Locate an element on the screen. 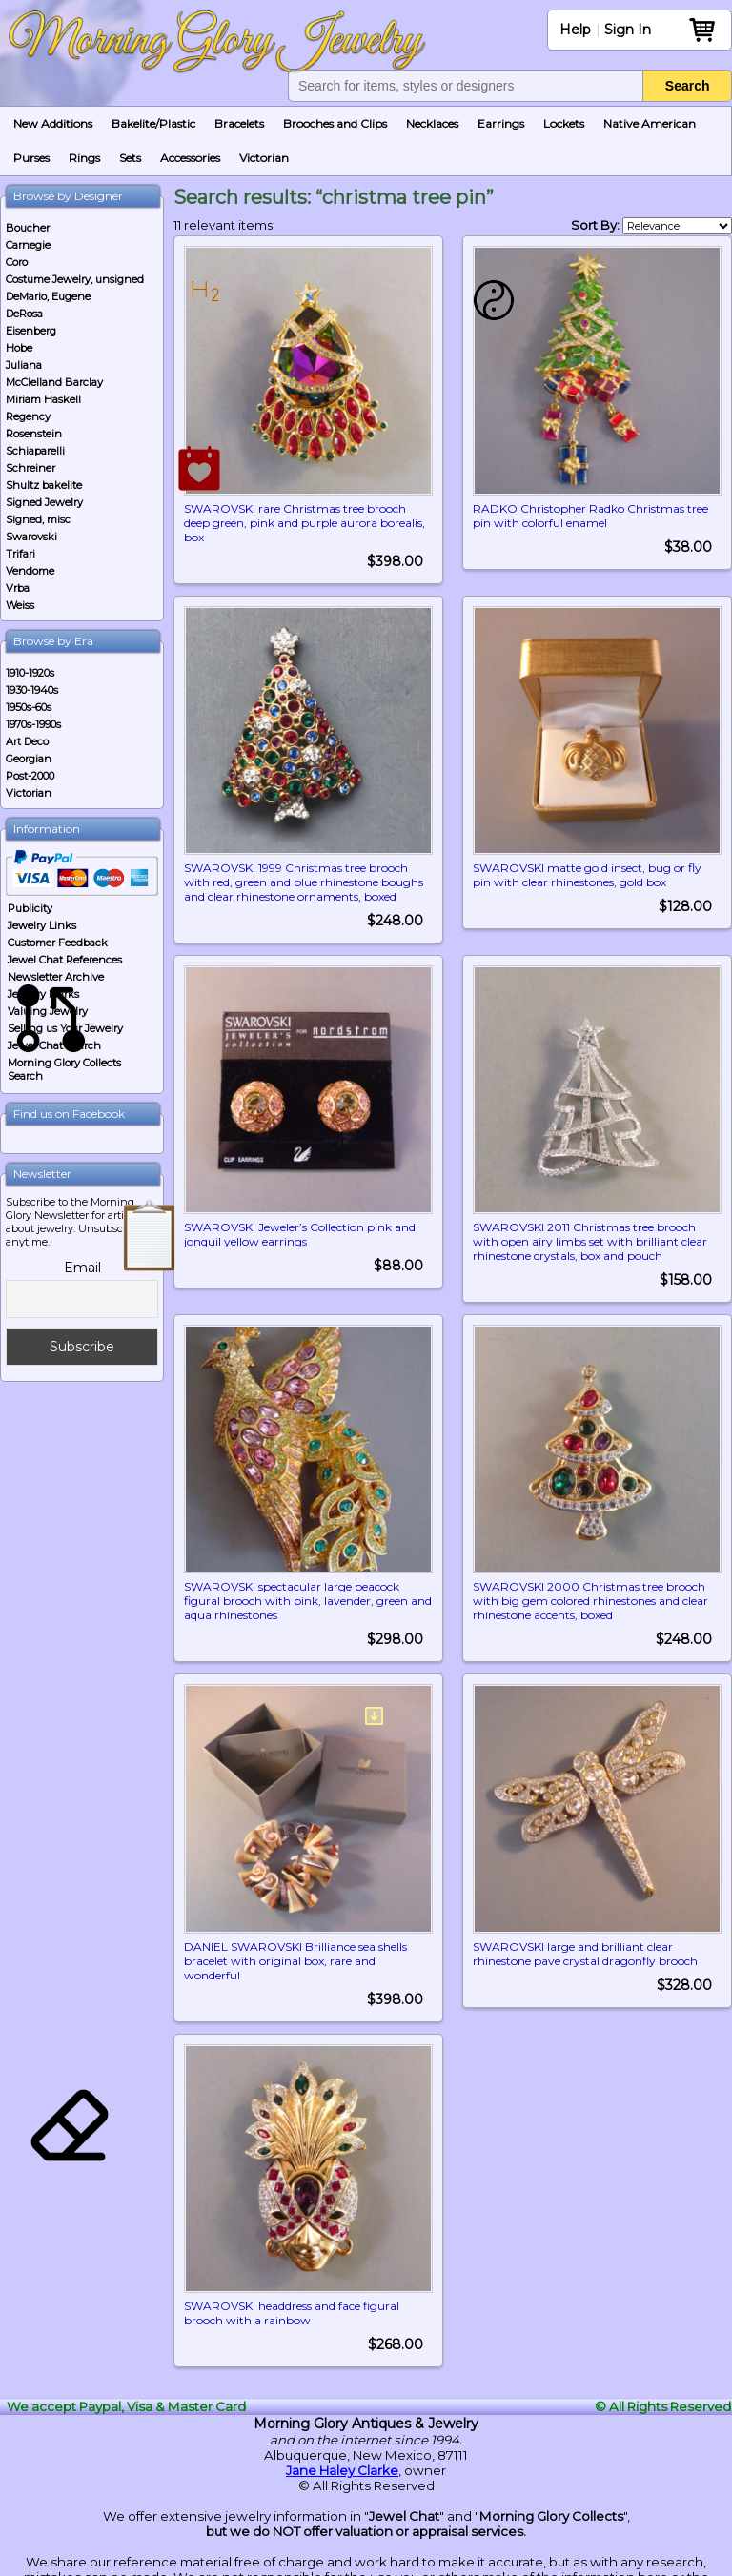 The image size is (732, 2576). toggle balance or harmony mode is located at coordinates (494, 300).